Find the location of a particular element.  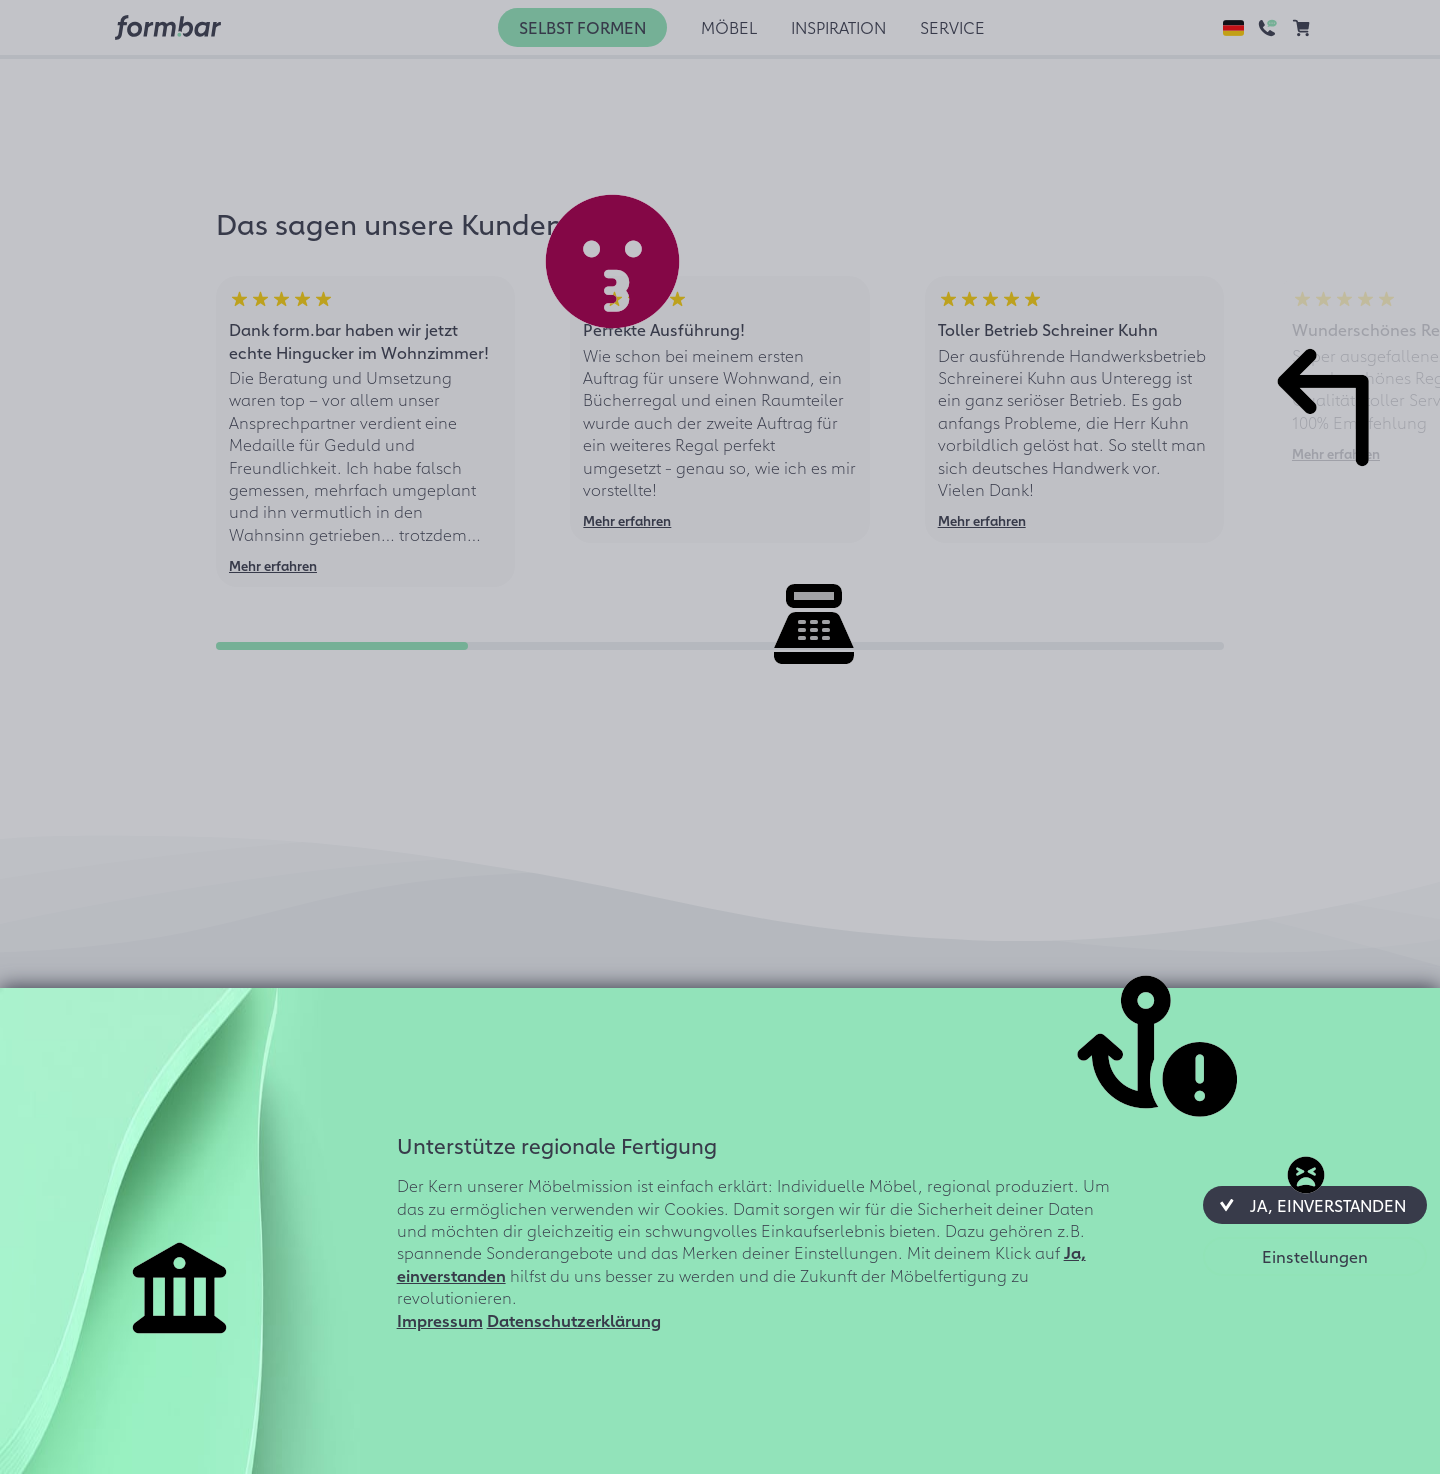

access point of sale terminal is located at coordinates (814, 624).